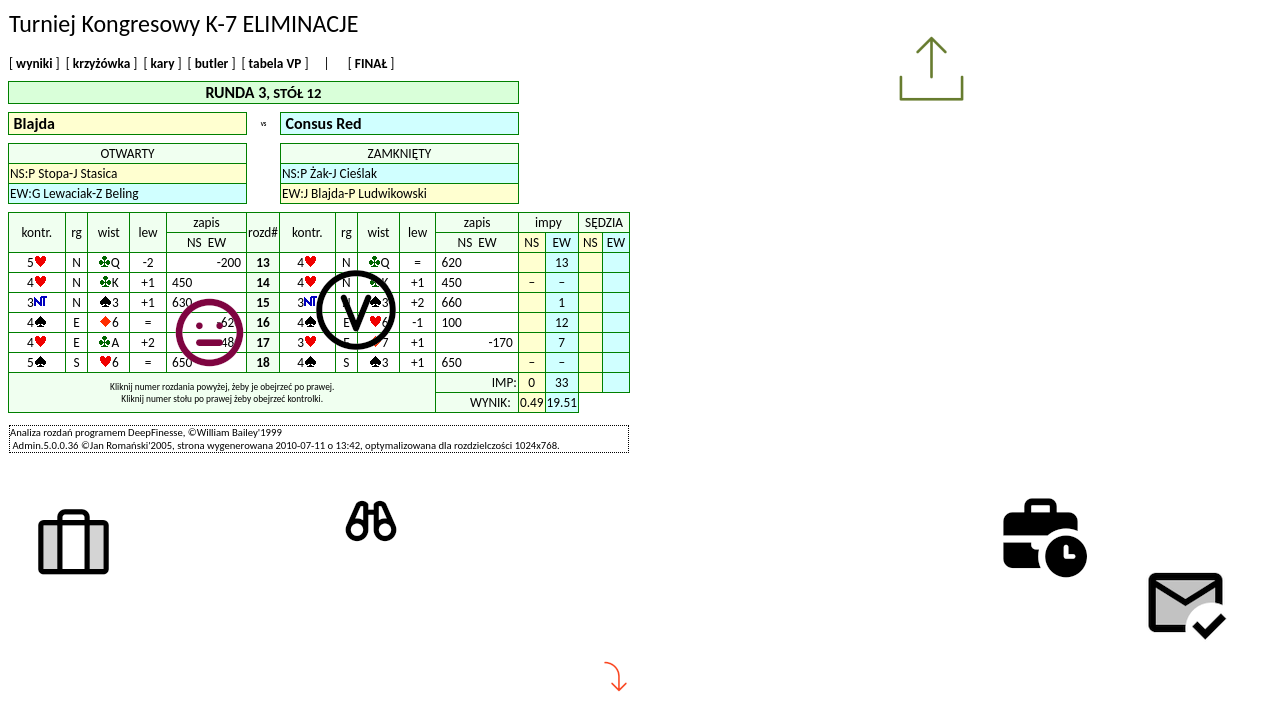 The height and width of the screenshot is (720, 1280). Describe the element at coordinates (615, 676) in the screenshot. I see `redirect content or flow downward` at that location.